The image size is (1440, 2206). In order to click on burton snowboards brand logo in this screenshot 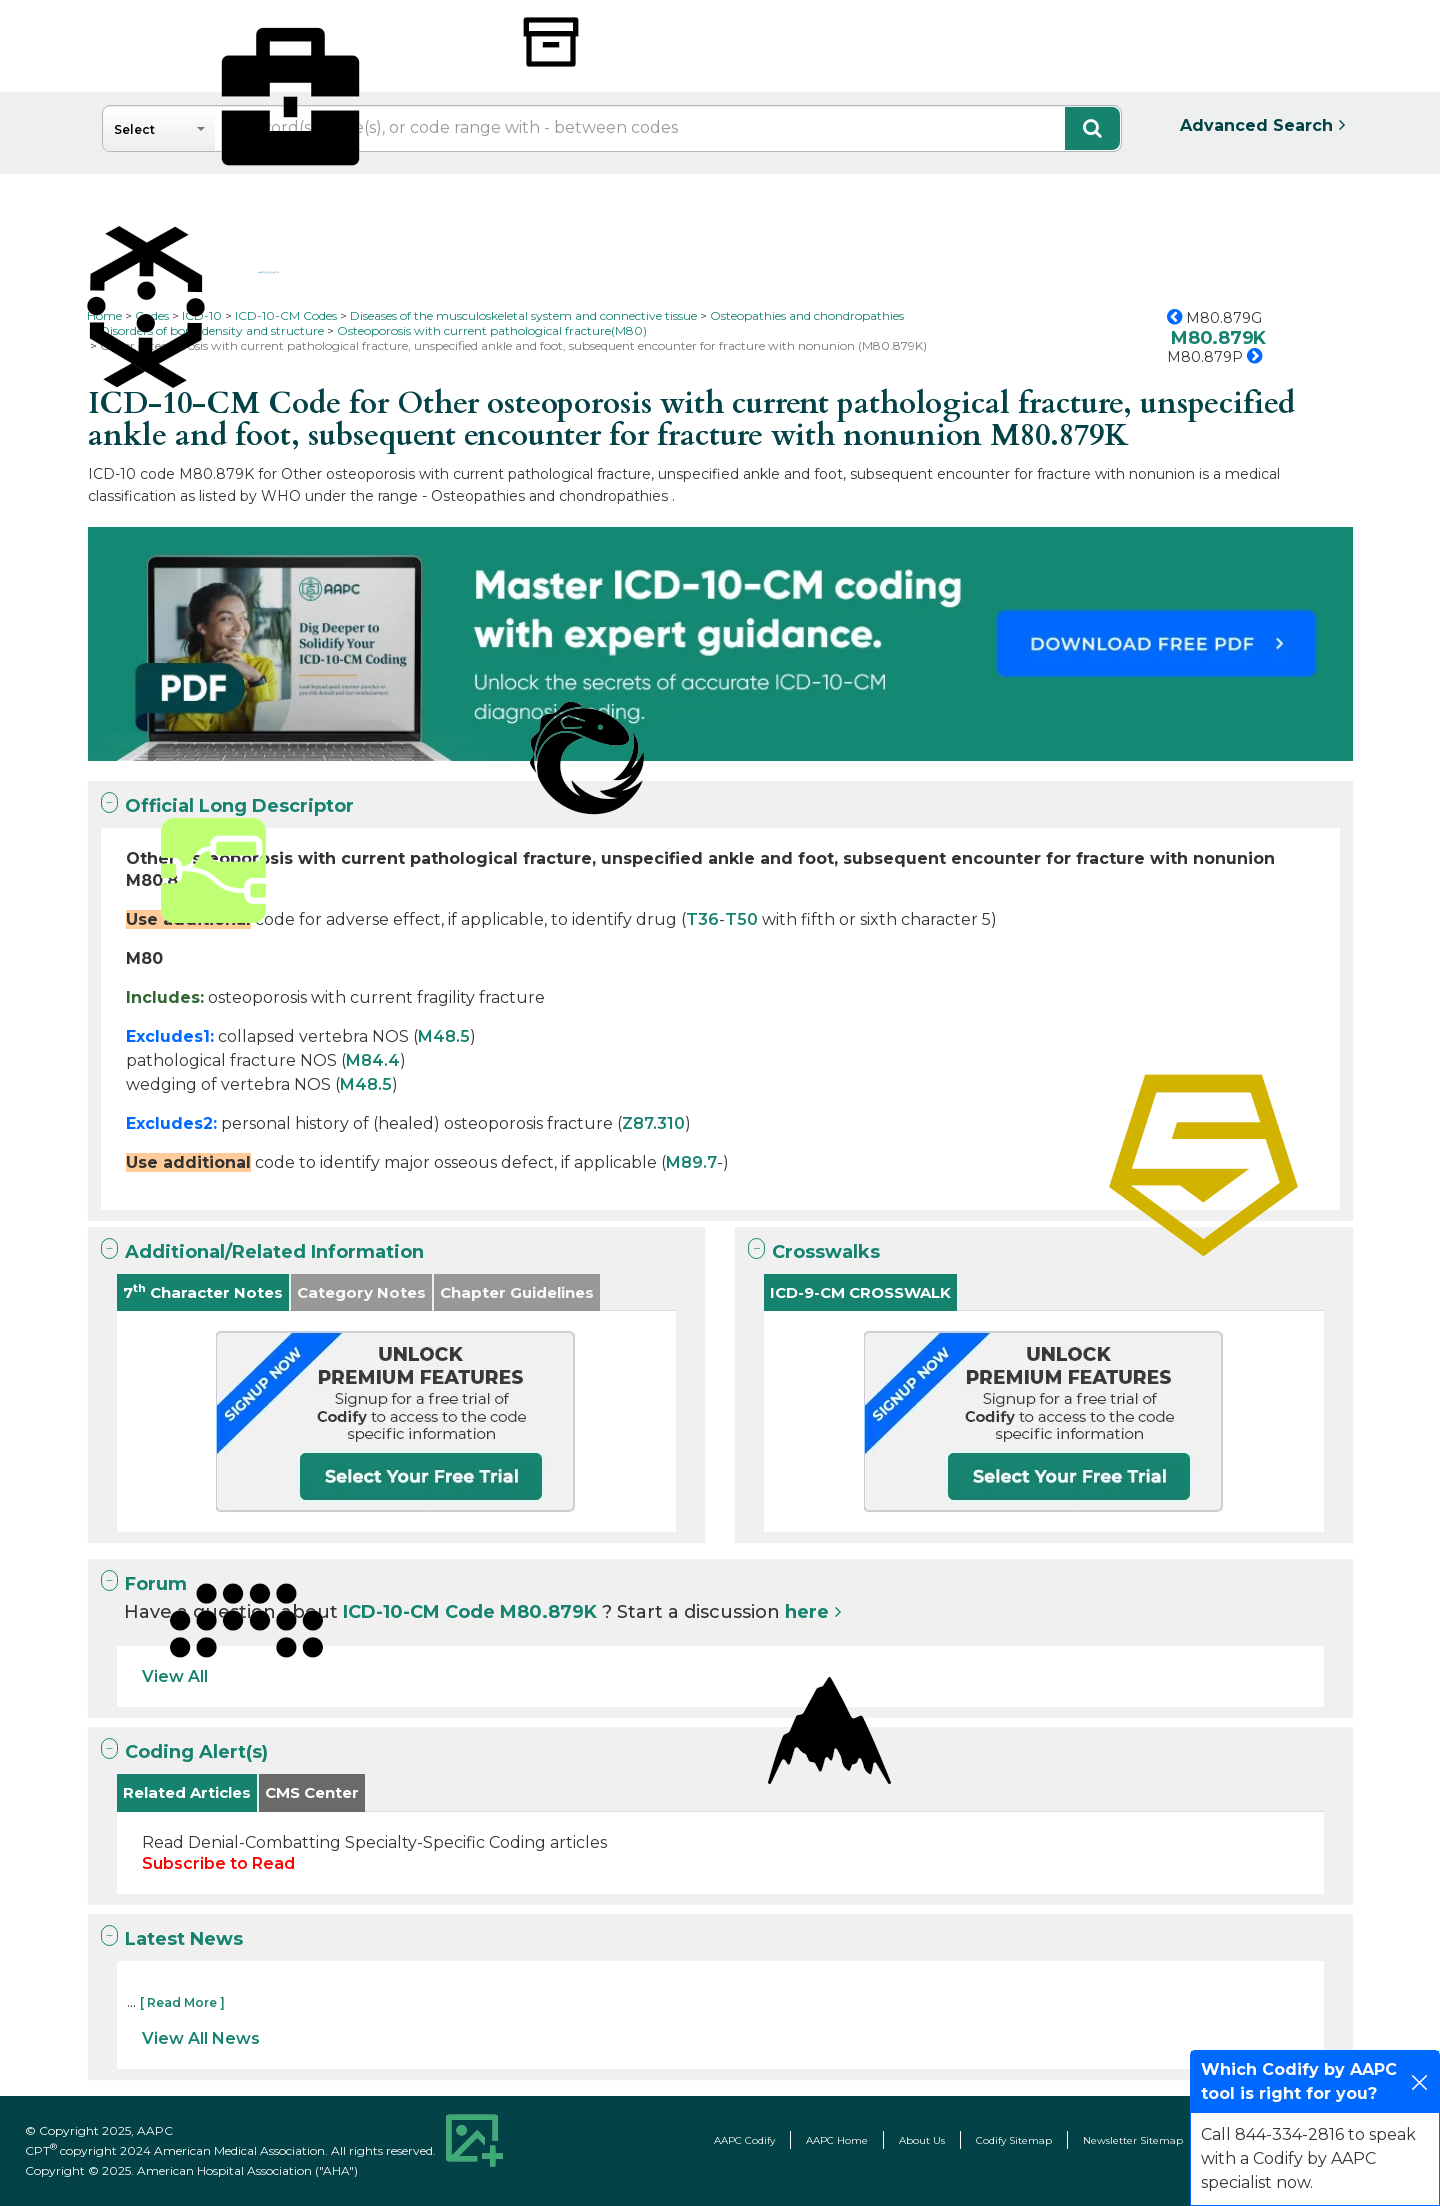, I will do `click(829, 1730)`.